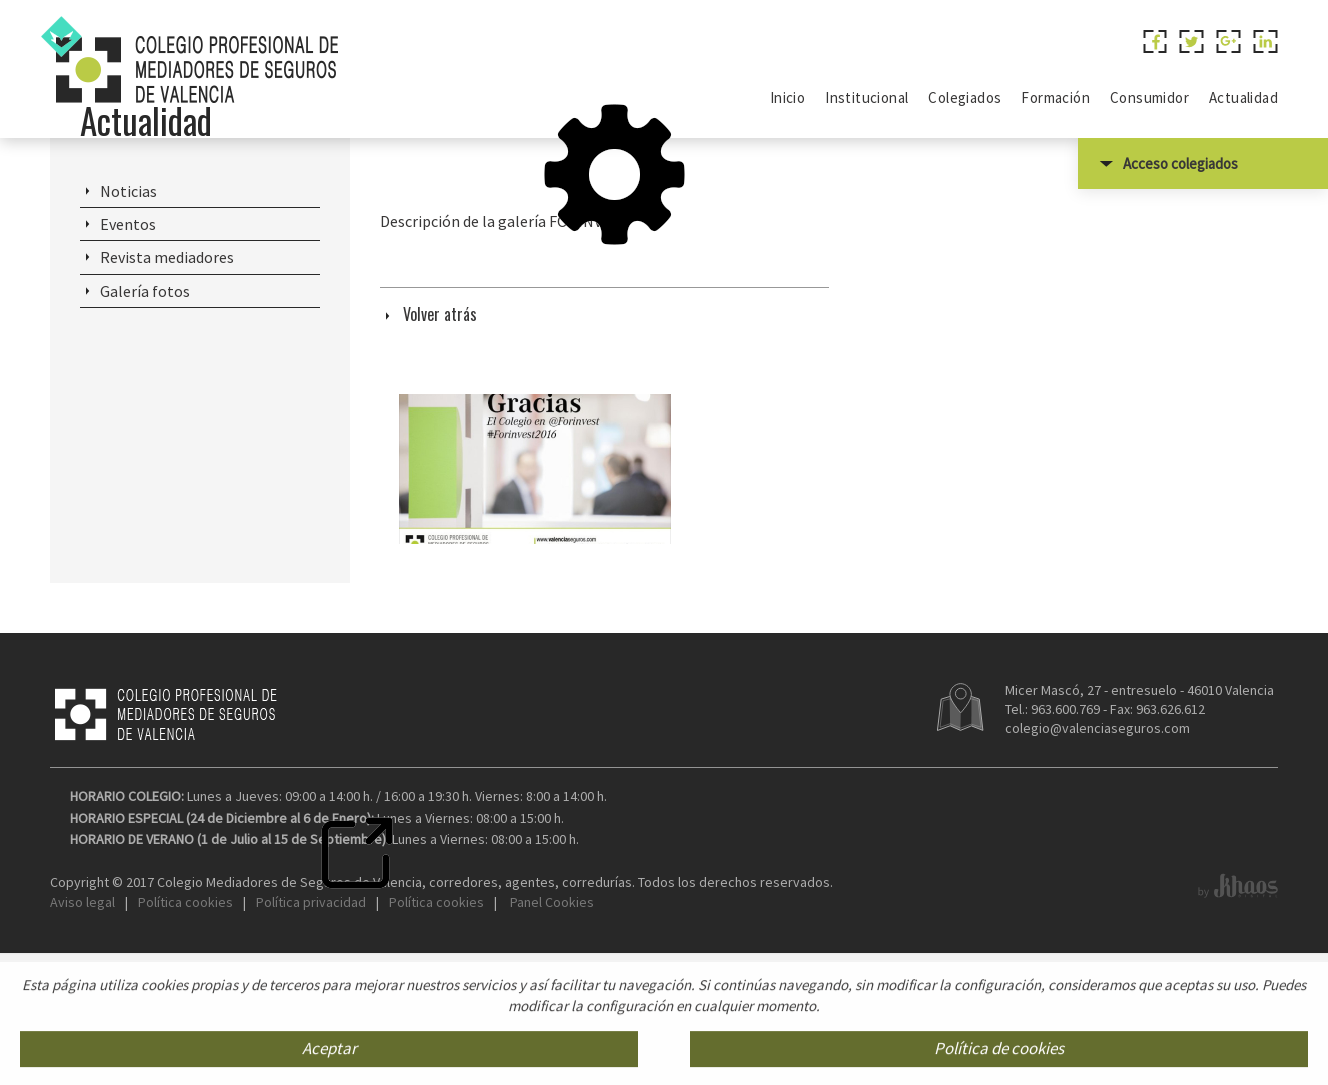 Image resolution: width=1328 pixels, height=1085 pixels. I want to click on open settings menu, so click(614, 174).